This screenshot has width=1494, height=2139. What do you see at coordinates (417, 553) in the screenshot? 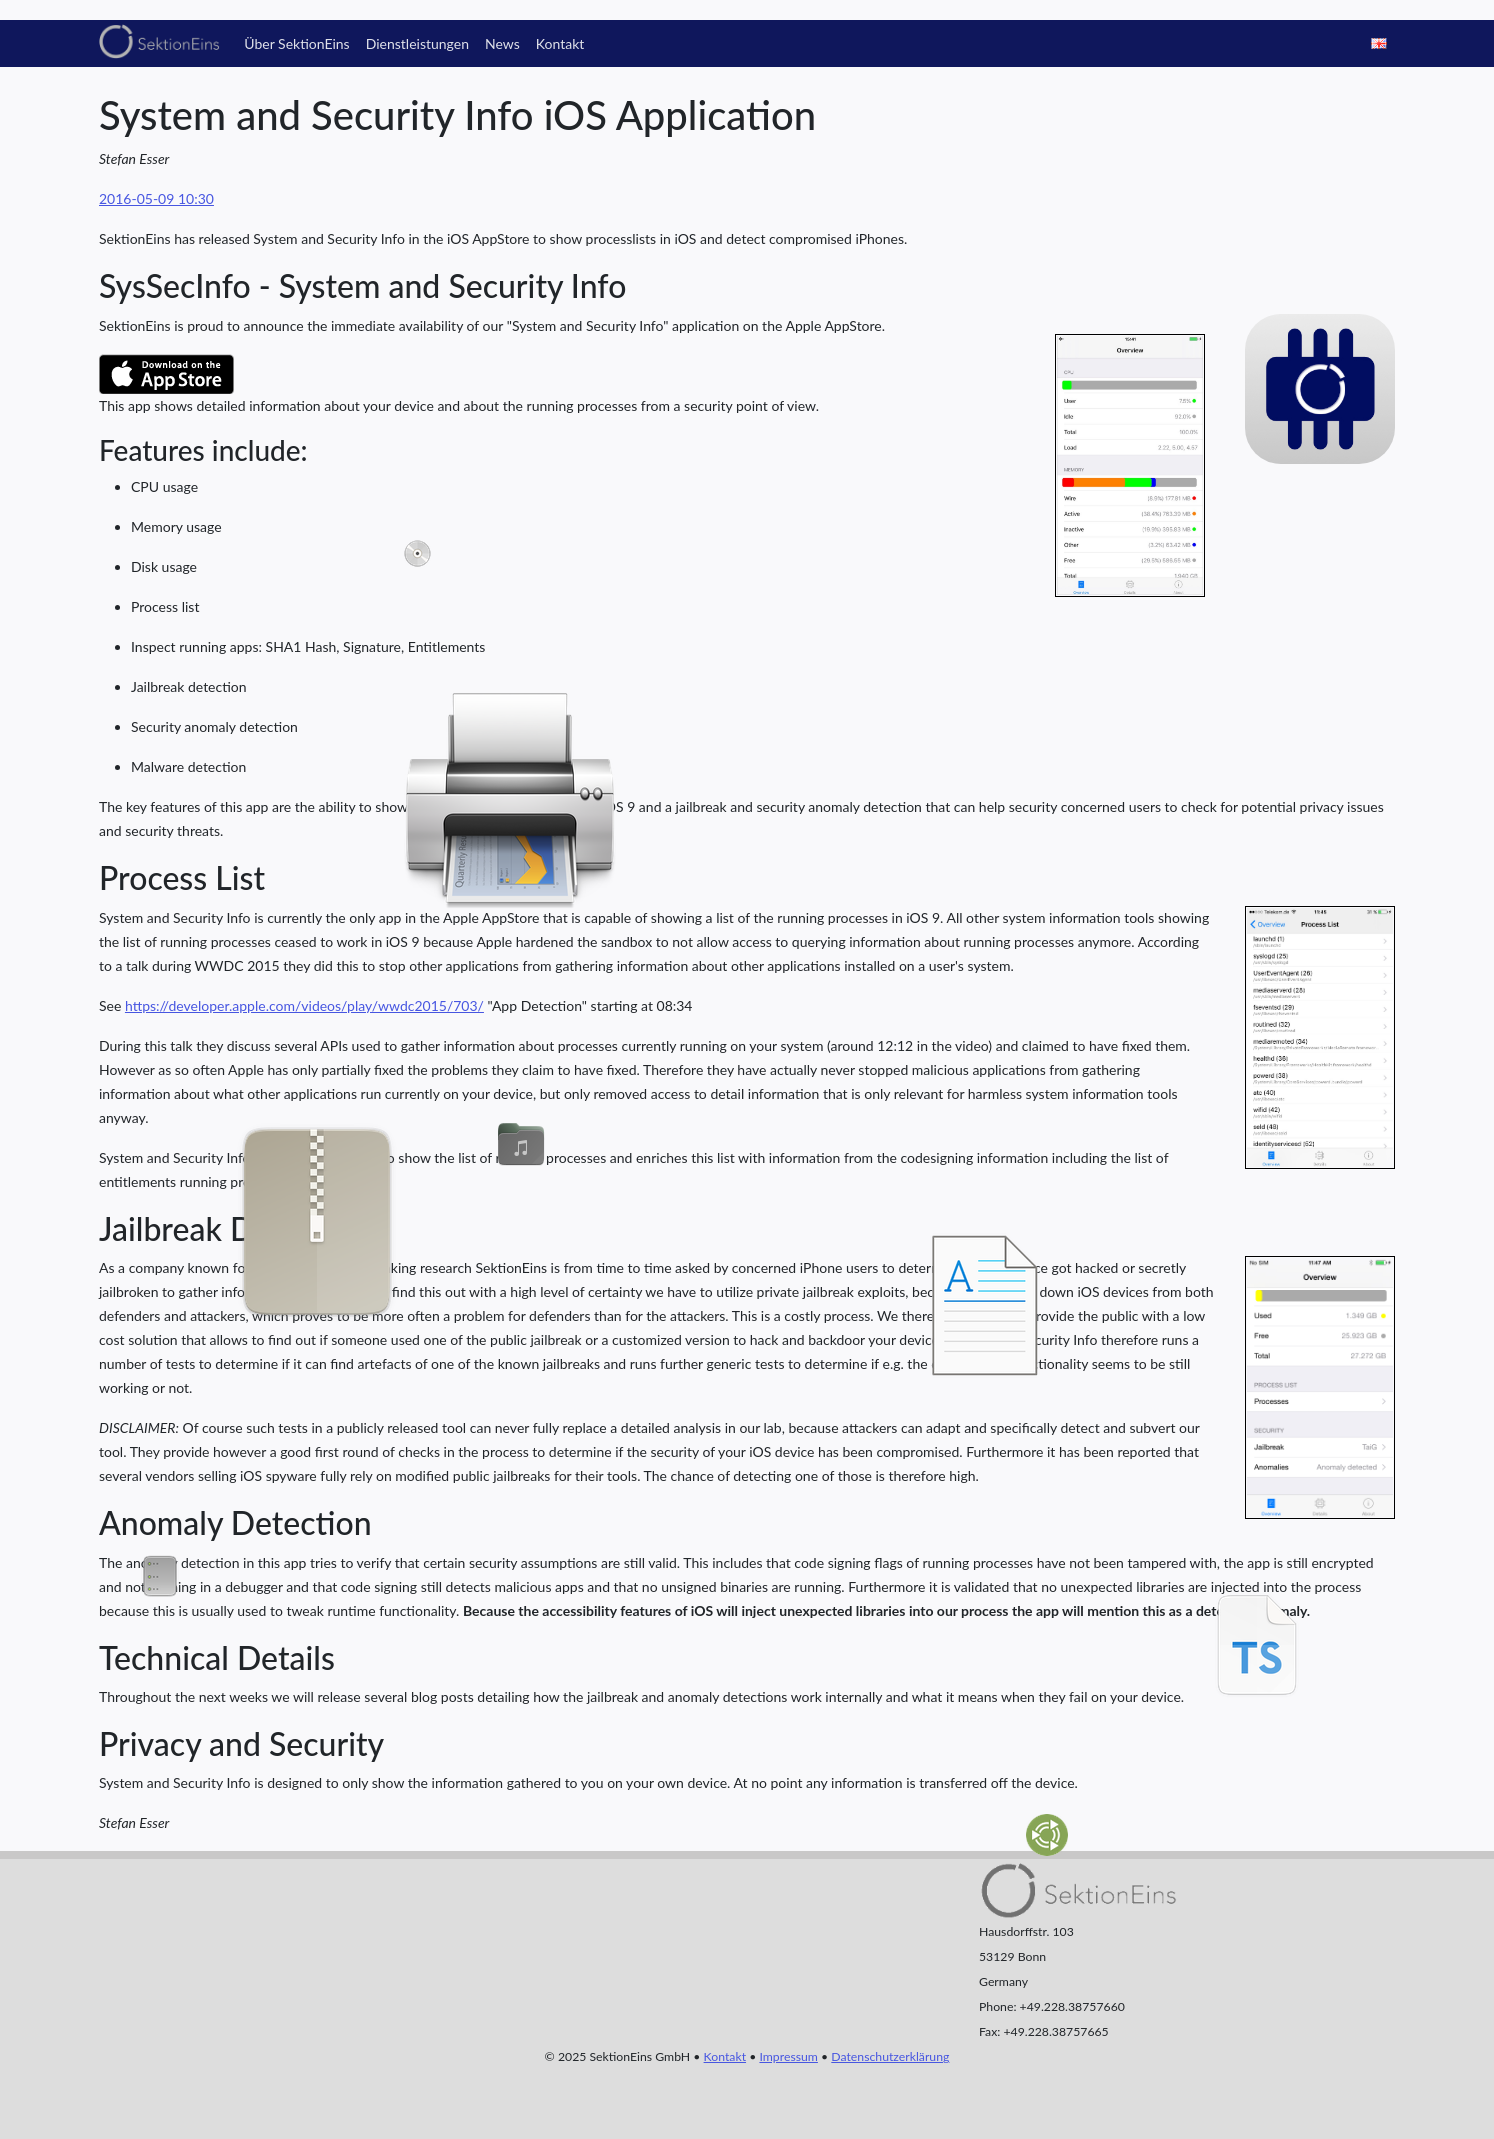
I see `indicates optical disc drive or CD/DVD media` at bounding box center [417, 553].